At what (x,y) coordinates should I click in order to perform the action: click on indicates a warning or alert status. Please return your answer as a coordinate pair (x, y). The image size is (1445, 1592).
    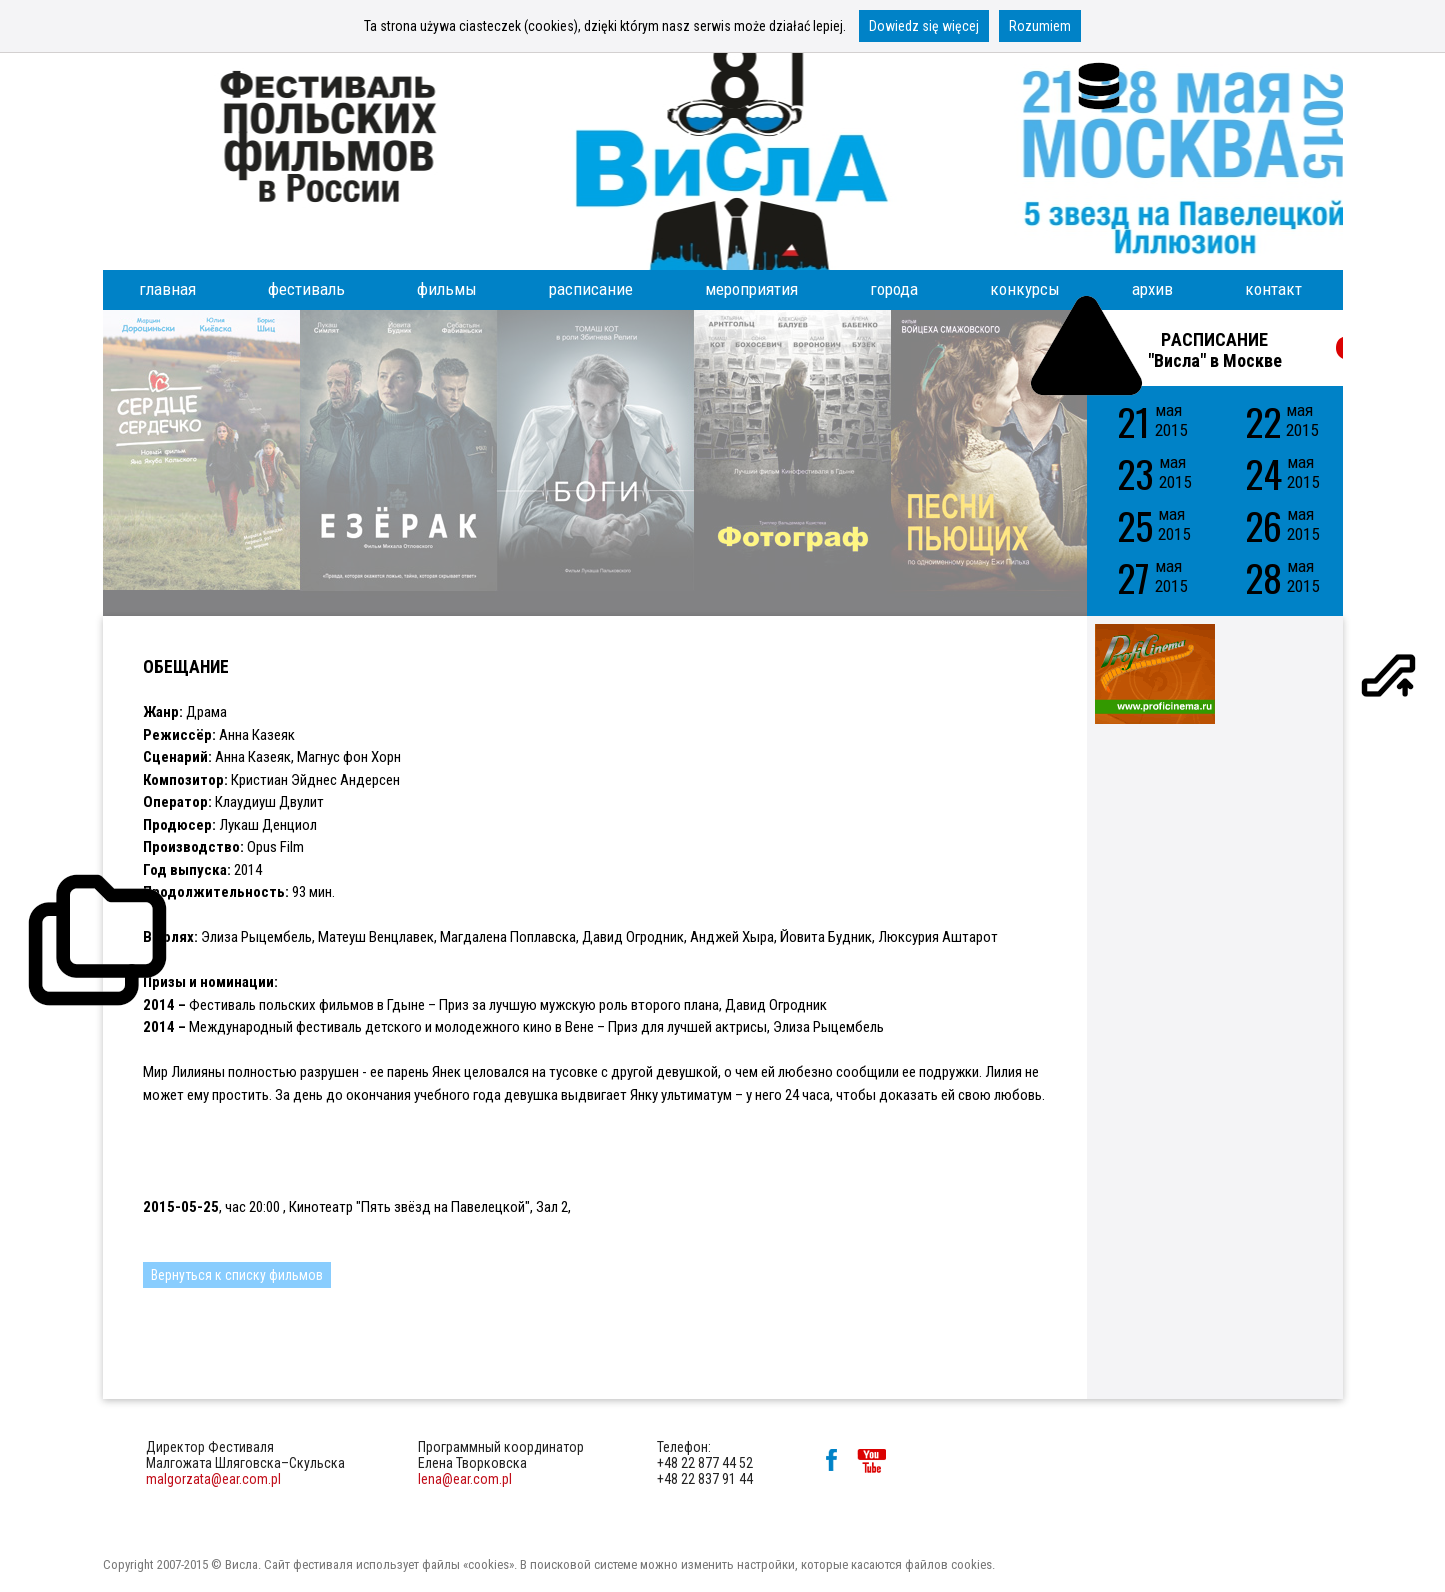
    Looking at the image, I should click on (1086, 347).